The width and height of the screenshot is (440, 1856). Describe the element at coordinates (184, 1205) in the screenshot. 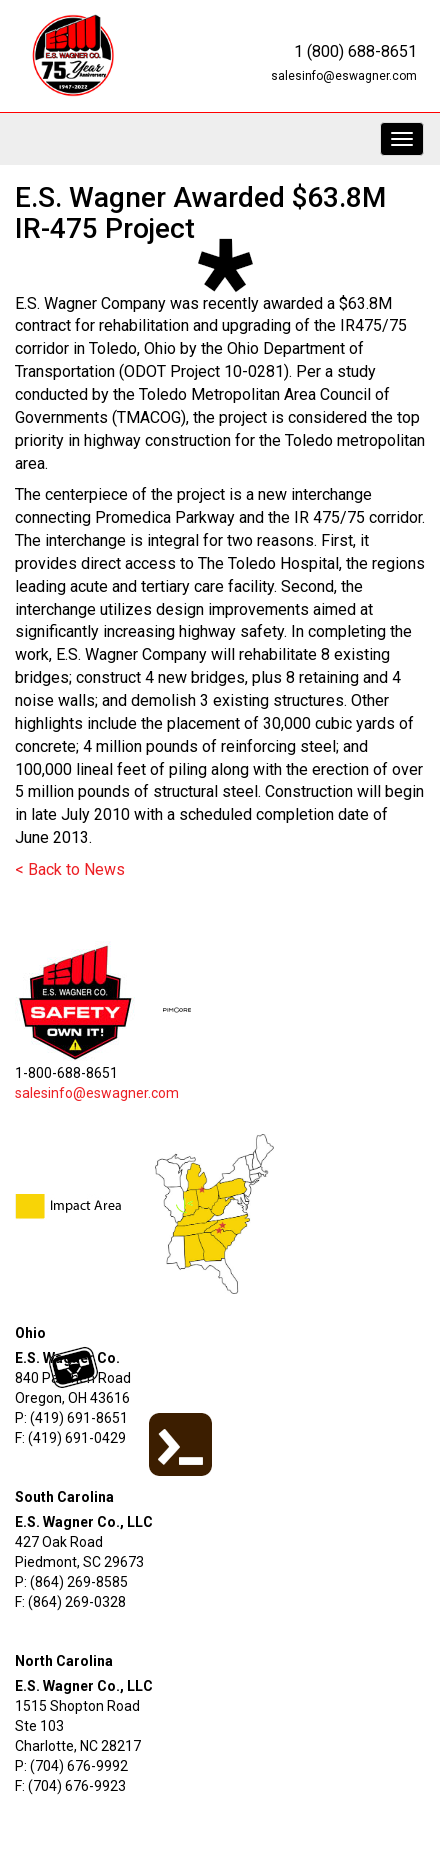

I see `visit Frontend Mentor website` at that location.